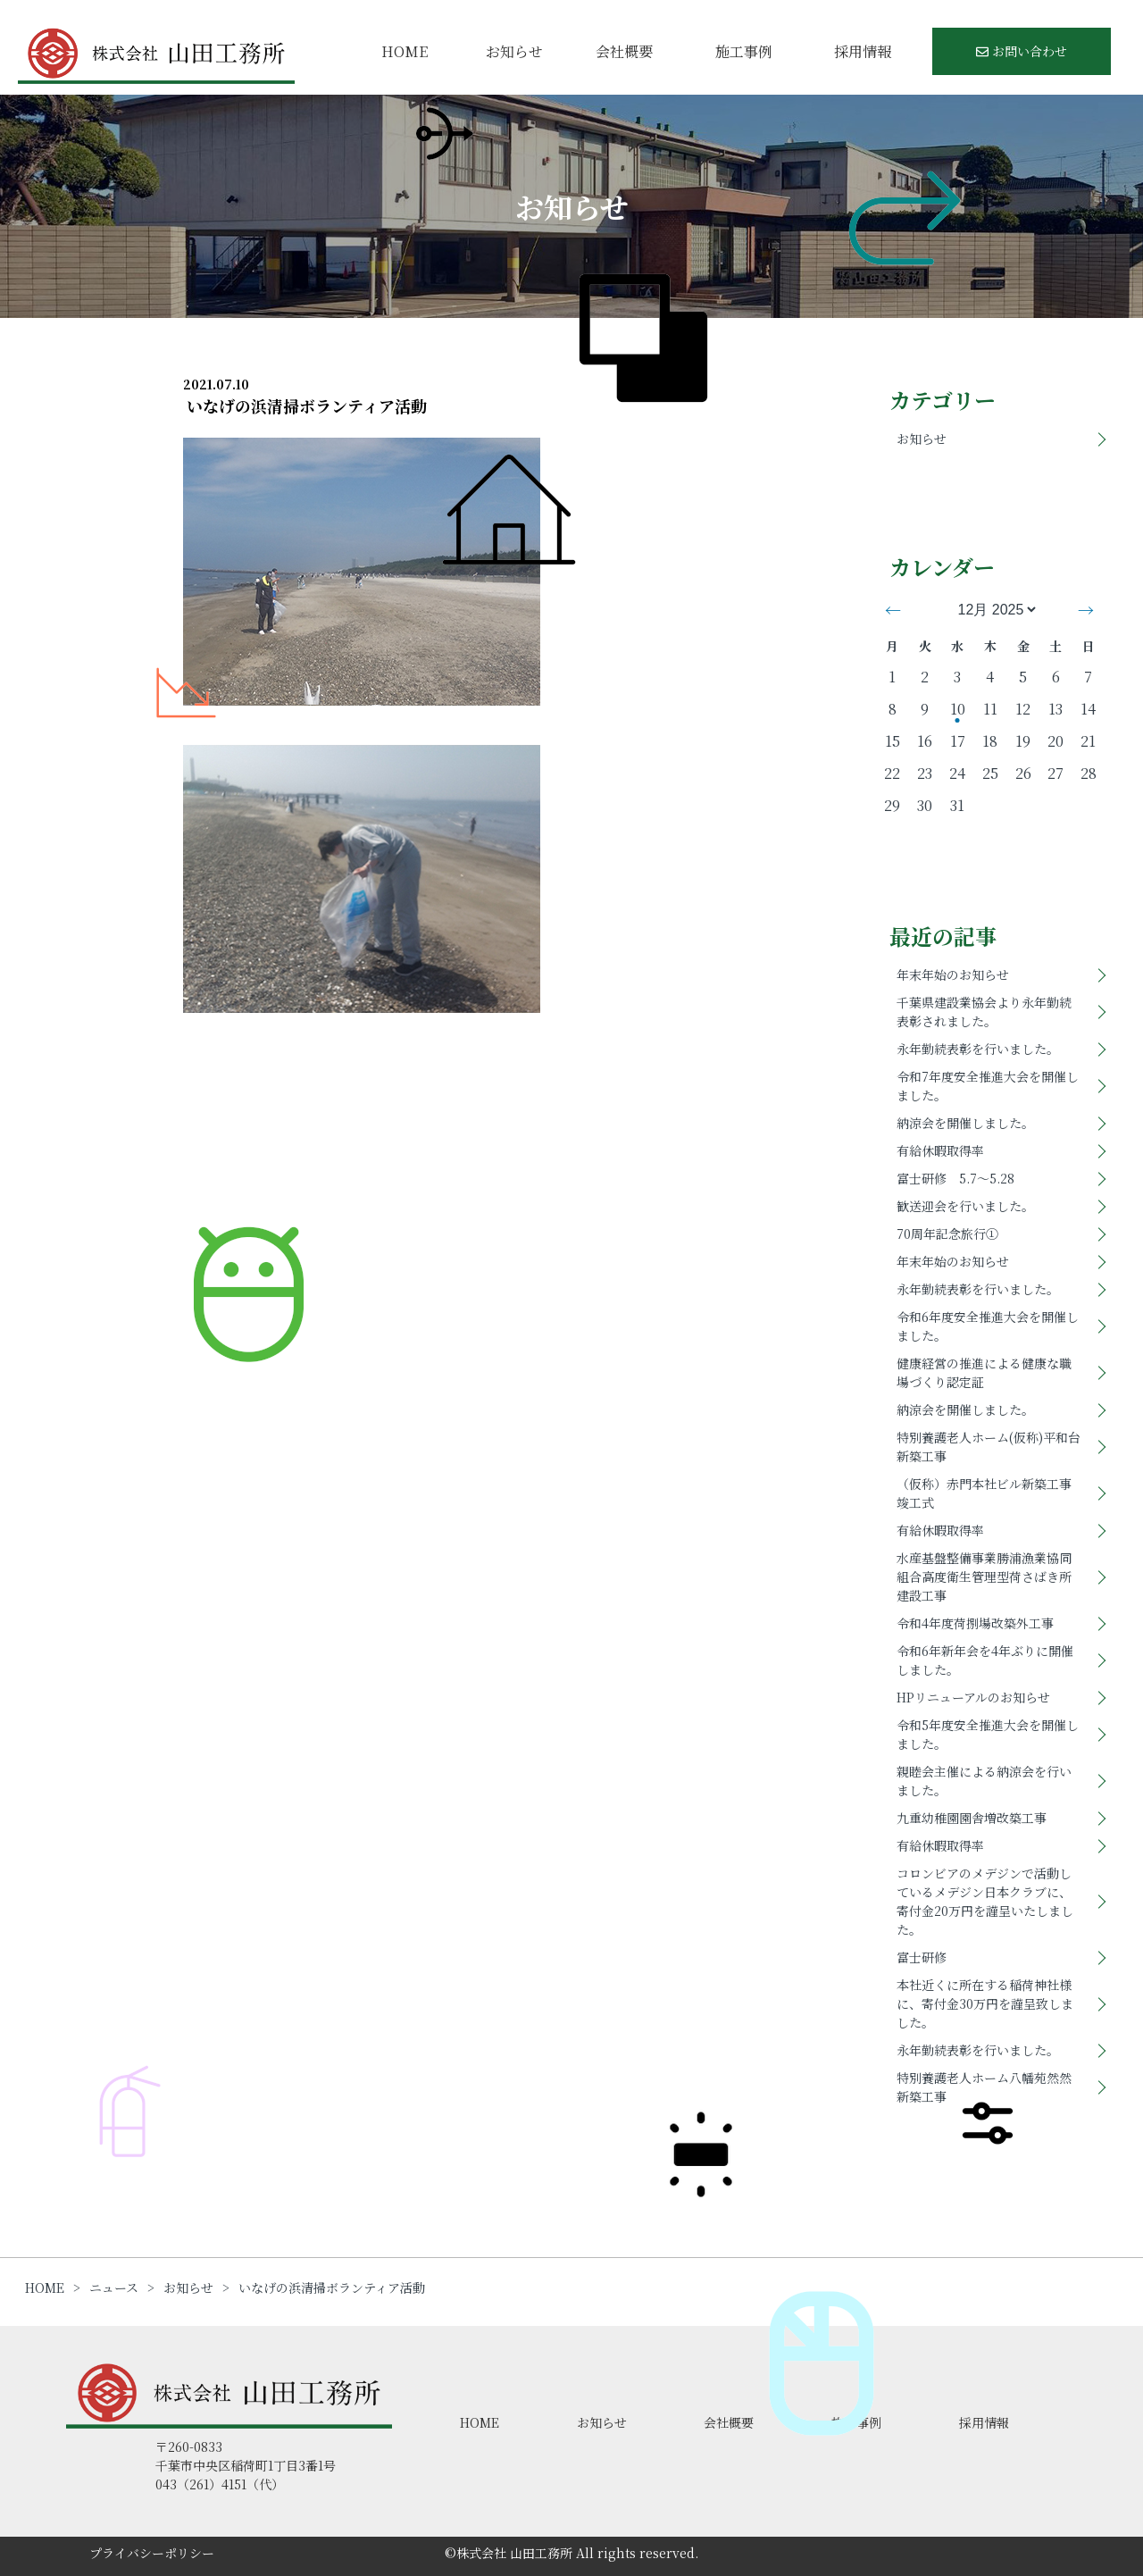  What do you see at coordinates (445, 133) in the screenshot?
I see `network address translation settings` at bounding box center [445, 133].